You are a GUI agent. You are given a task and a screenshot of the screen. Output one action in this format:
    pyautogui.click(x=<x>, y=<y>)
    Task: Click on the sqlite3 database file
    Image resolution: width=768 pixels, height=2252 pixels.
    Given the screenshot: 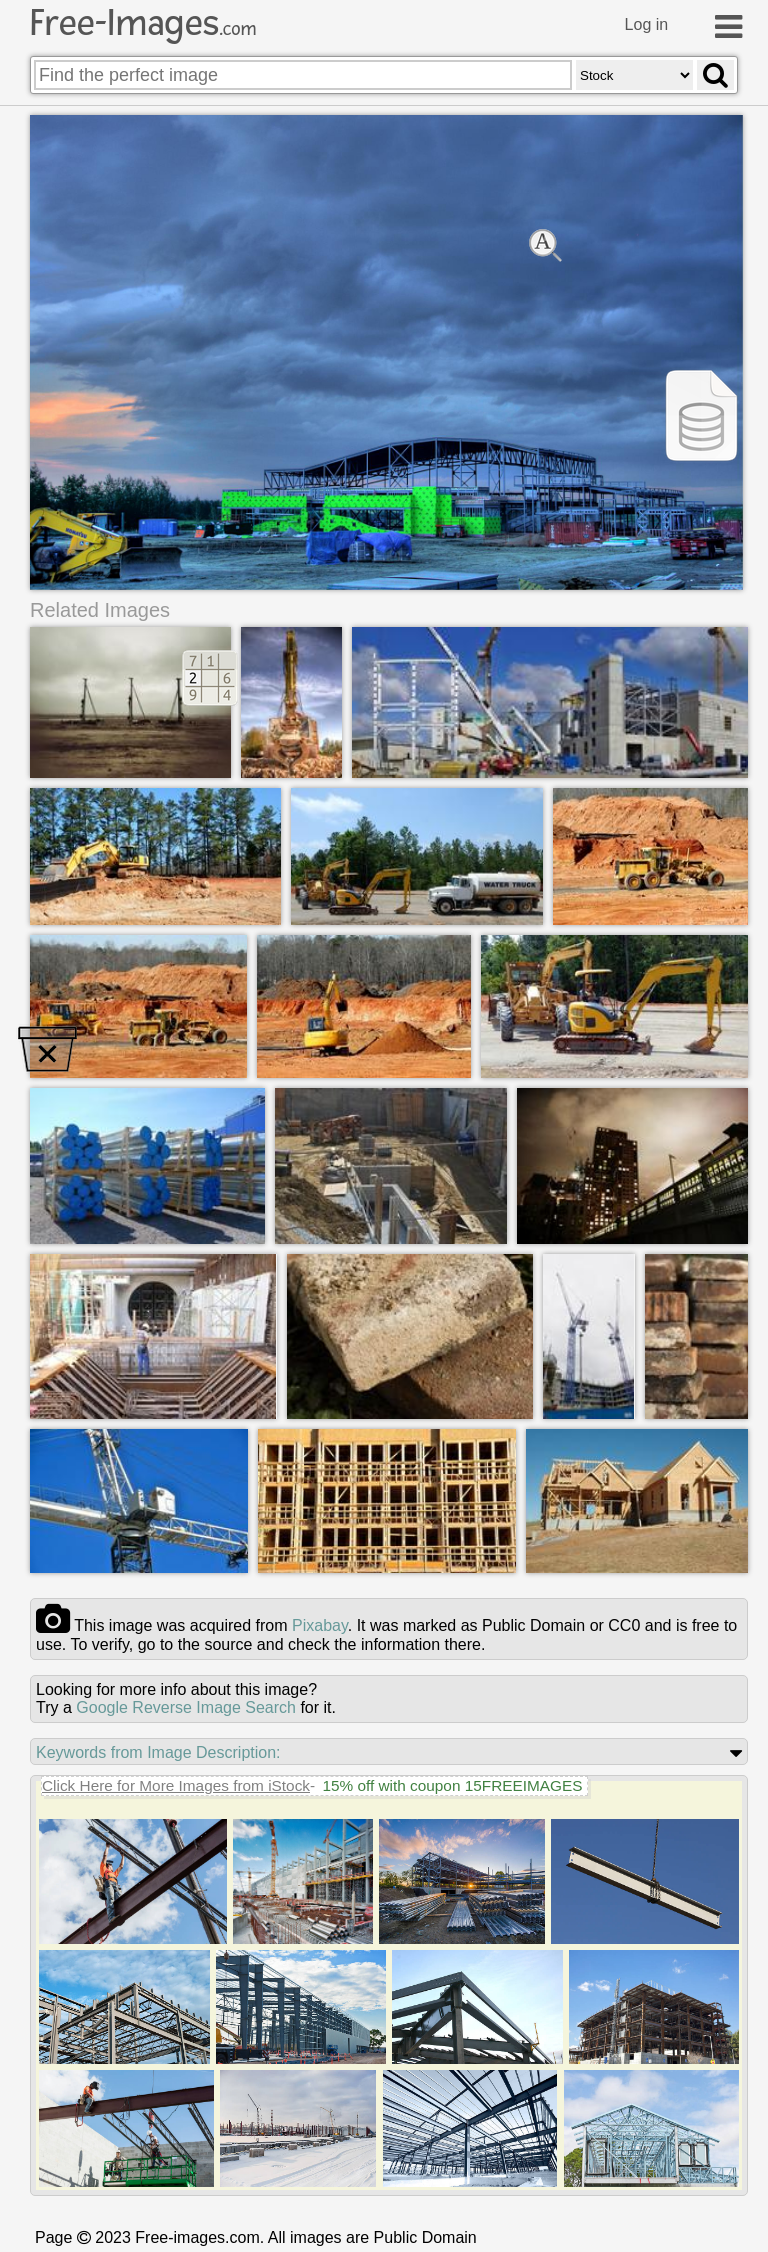 What is the action you would take?
    pyautogui.click(x=701, y=415)
    